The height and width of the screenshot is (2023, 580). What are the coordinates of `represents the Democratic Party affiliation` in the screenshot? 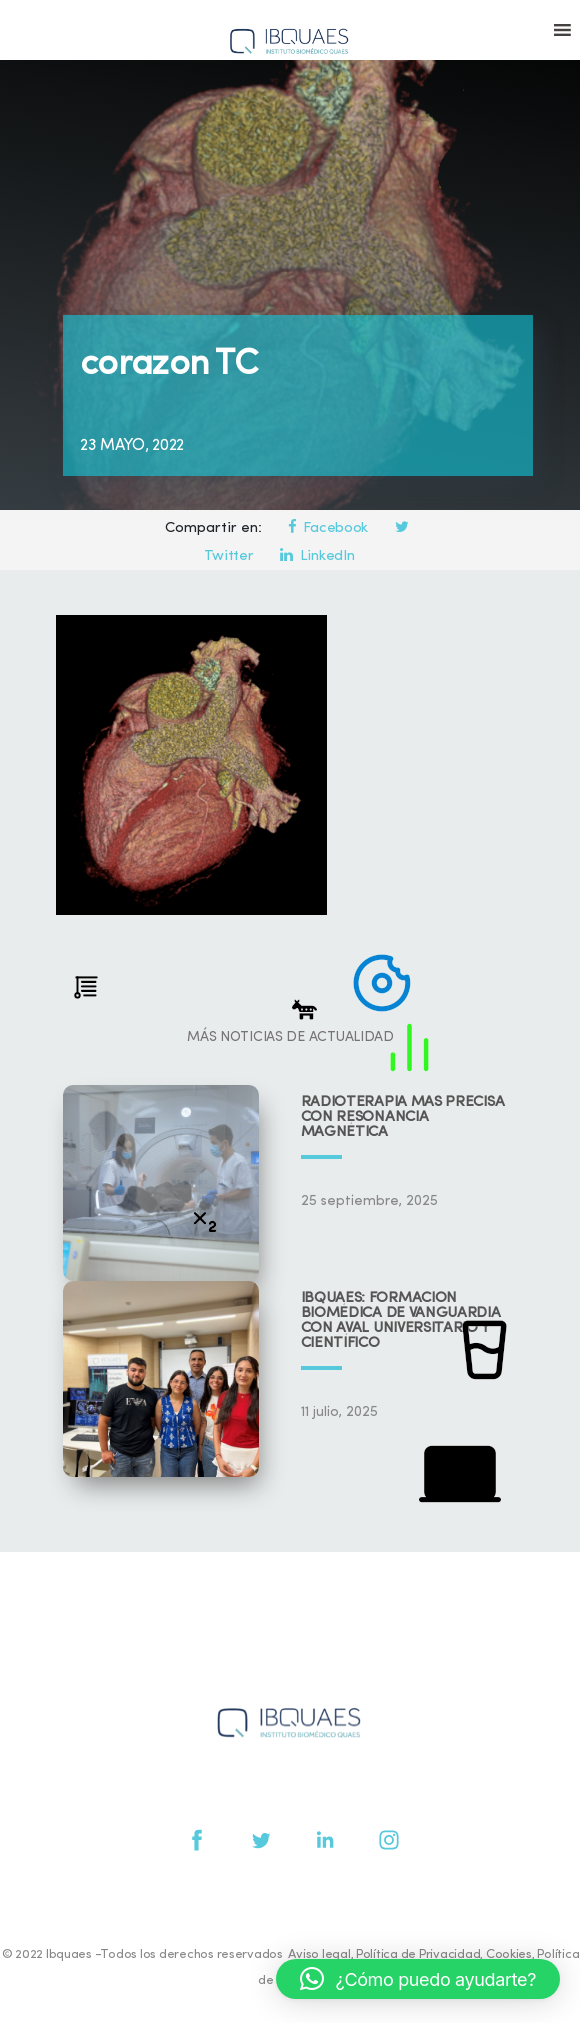 It's located at (304, 1009).